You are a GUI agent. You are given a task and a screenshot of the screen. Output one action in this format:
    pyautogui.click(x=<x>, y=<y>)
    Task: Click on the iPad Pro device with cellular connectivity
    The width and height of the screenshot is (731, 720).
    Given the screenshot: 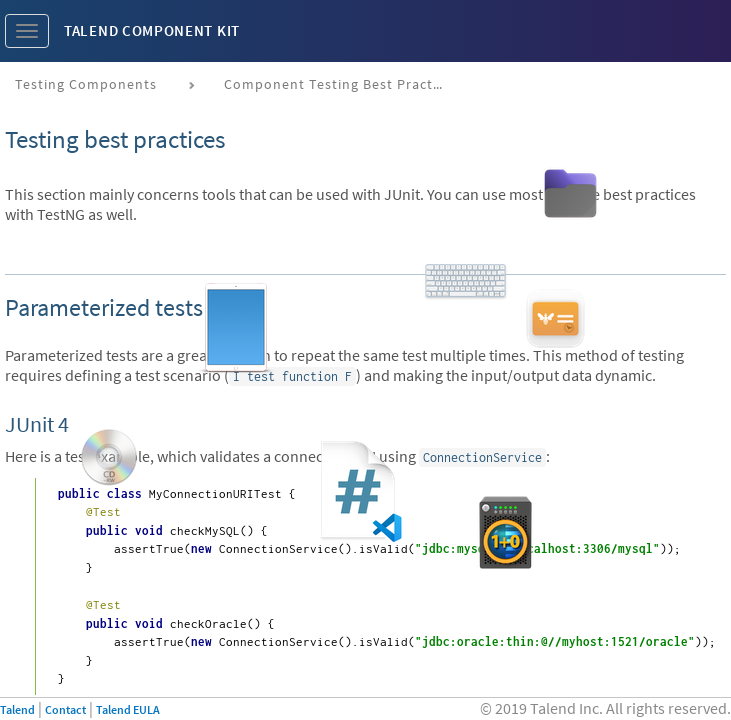 What is the action you would take?
    pyautogui.click(x=236, y=328)
    